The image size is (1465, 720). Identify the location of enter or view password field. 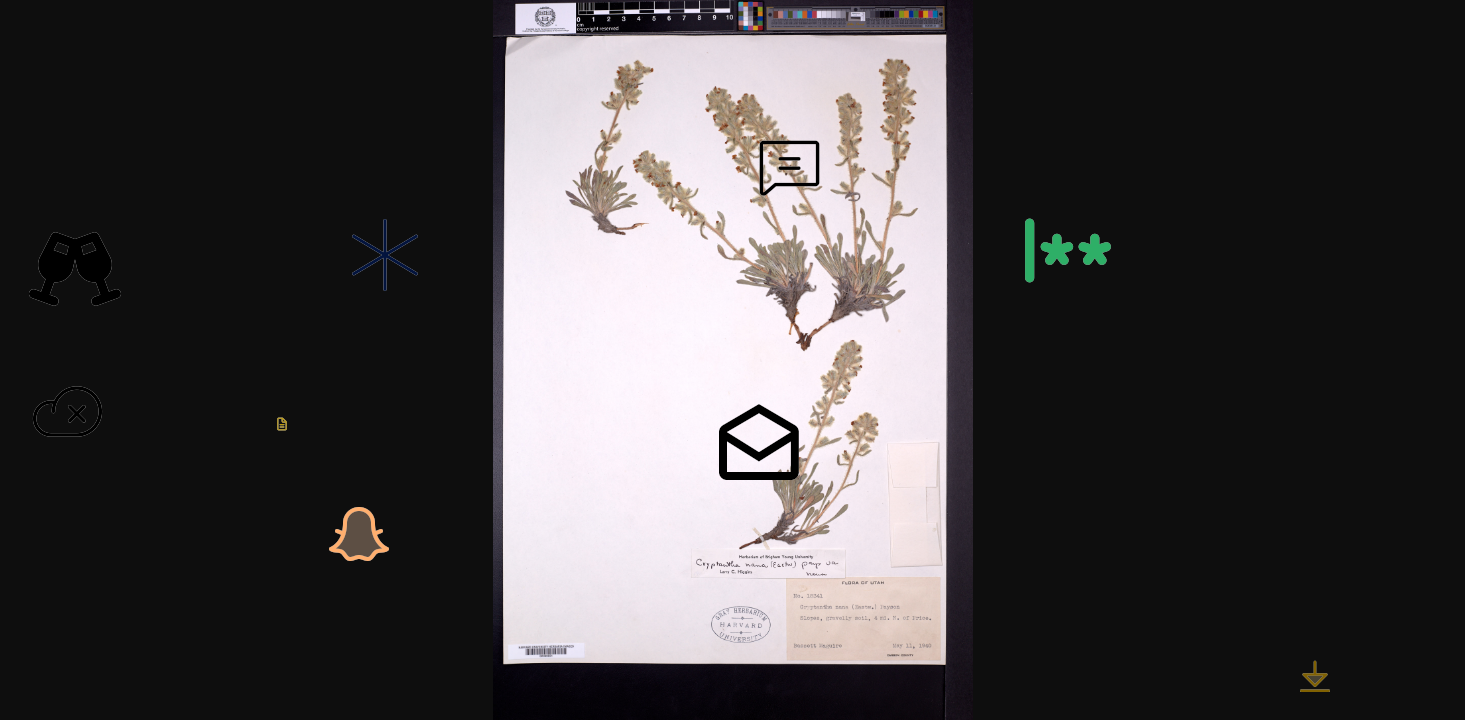
(1064, 250).